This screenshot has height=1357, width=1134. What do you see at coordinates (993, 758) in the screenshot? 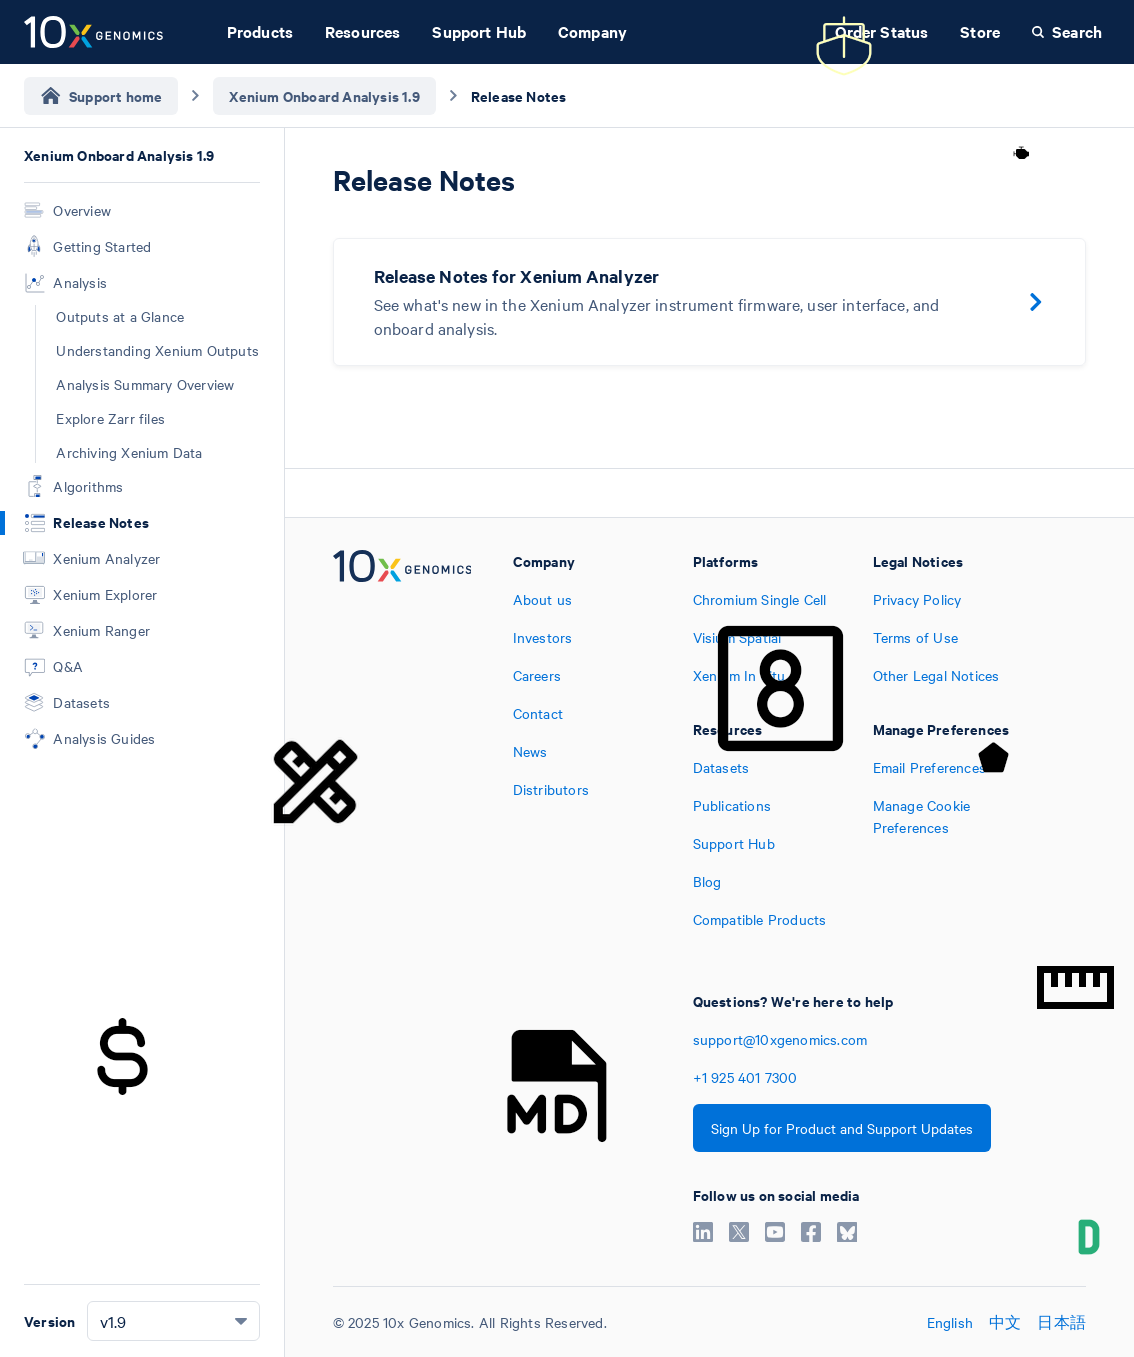
I see `indicates a pentagon shape or geometric element` at bounding box center [993, 758].